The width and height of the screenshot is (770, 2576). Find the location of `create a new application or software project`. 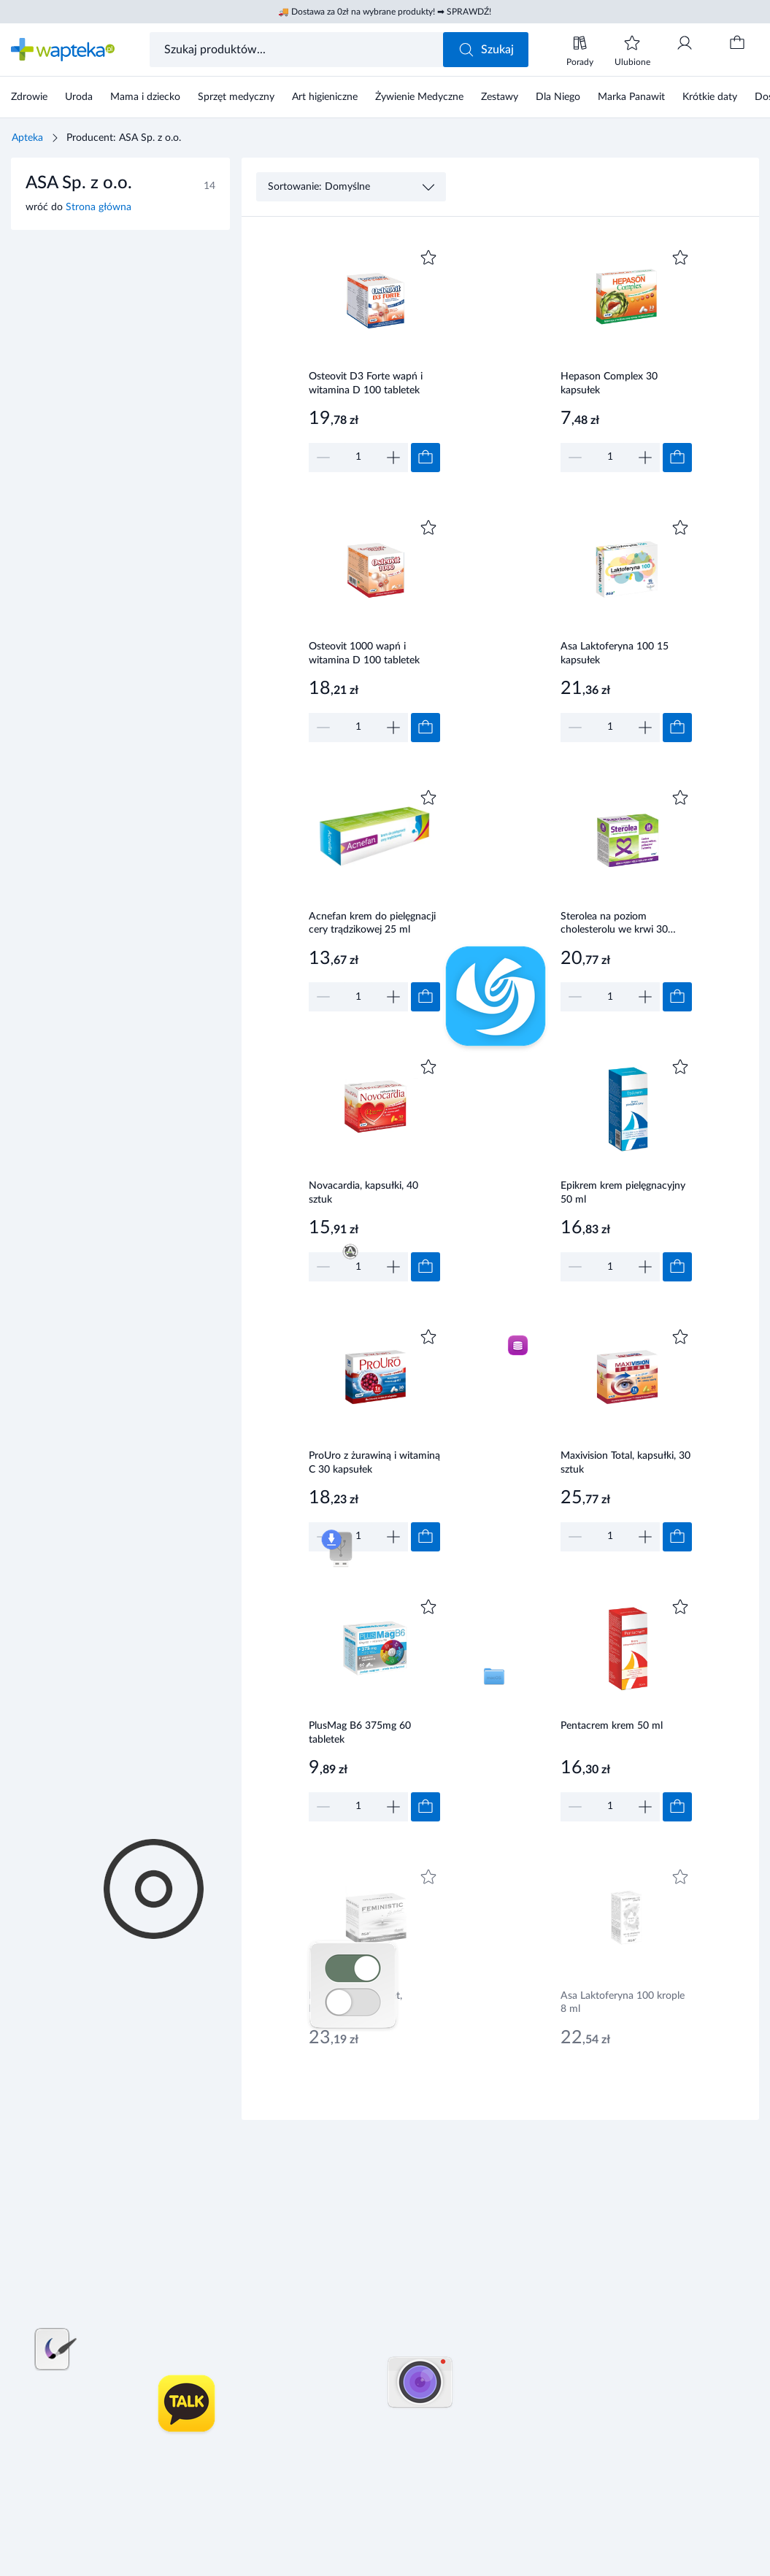

create a new application or software project is located at coordinates (55, 2349).